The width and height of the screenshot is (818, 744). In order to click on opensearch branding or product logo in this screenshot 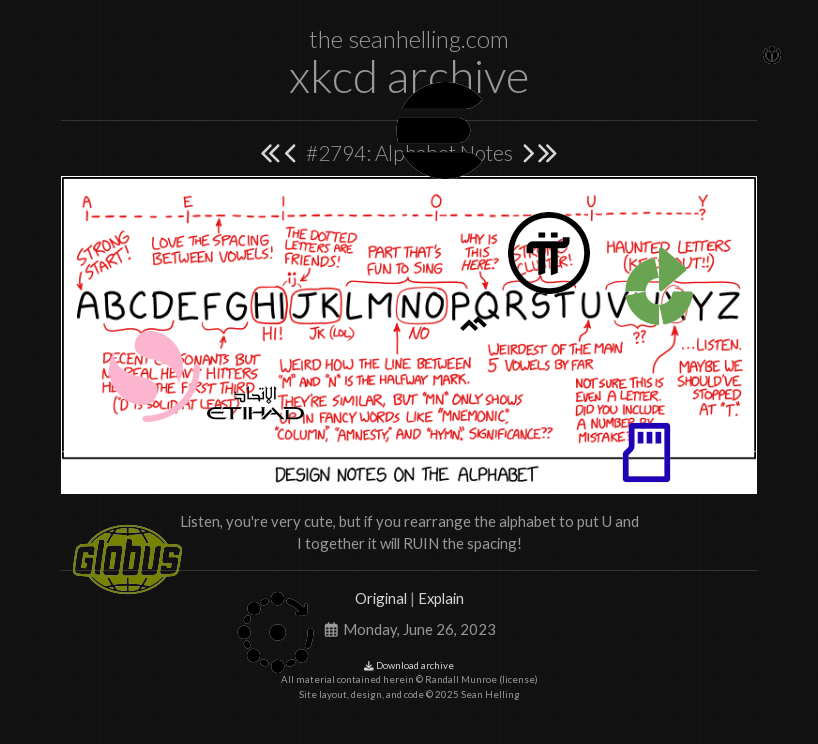, I will do `click(154, 376)`.